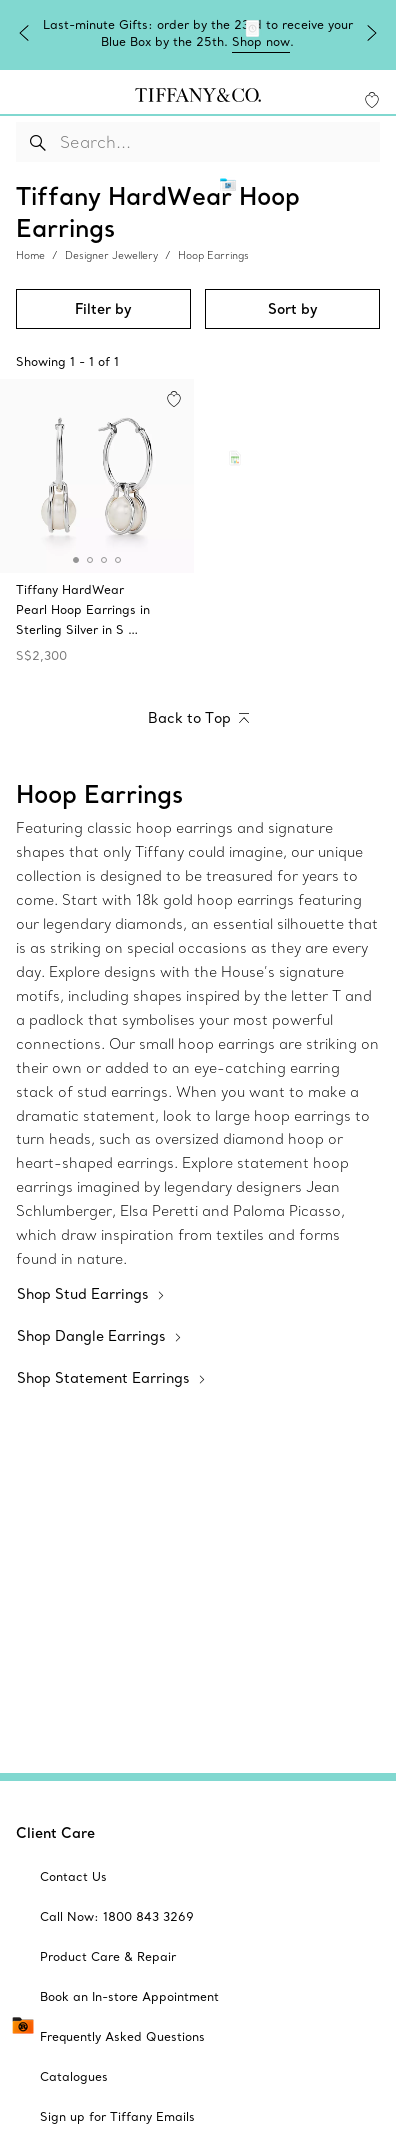 The image size is (396, 2145). Describe the element at coordinates (252, 28) in the screenshot. I see `image is currently loading` at that location.